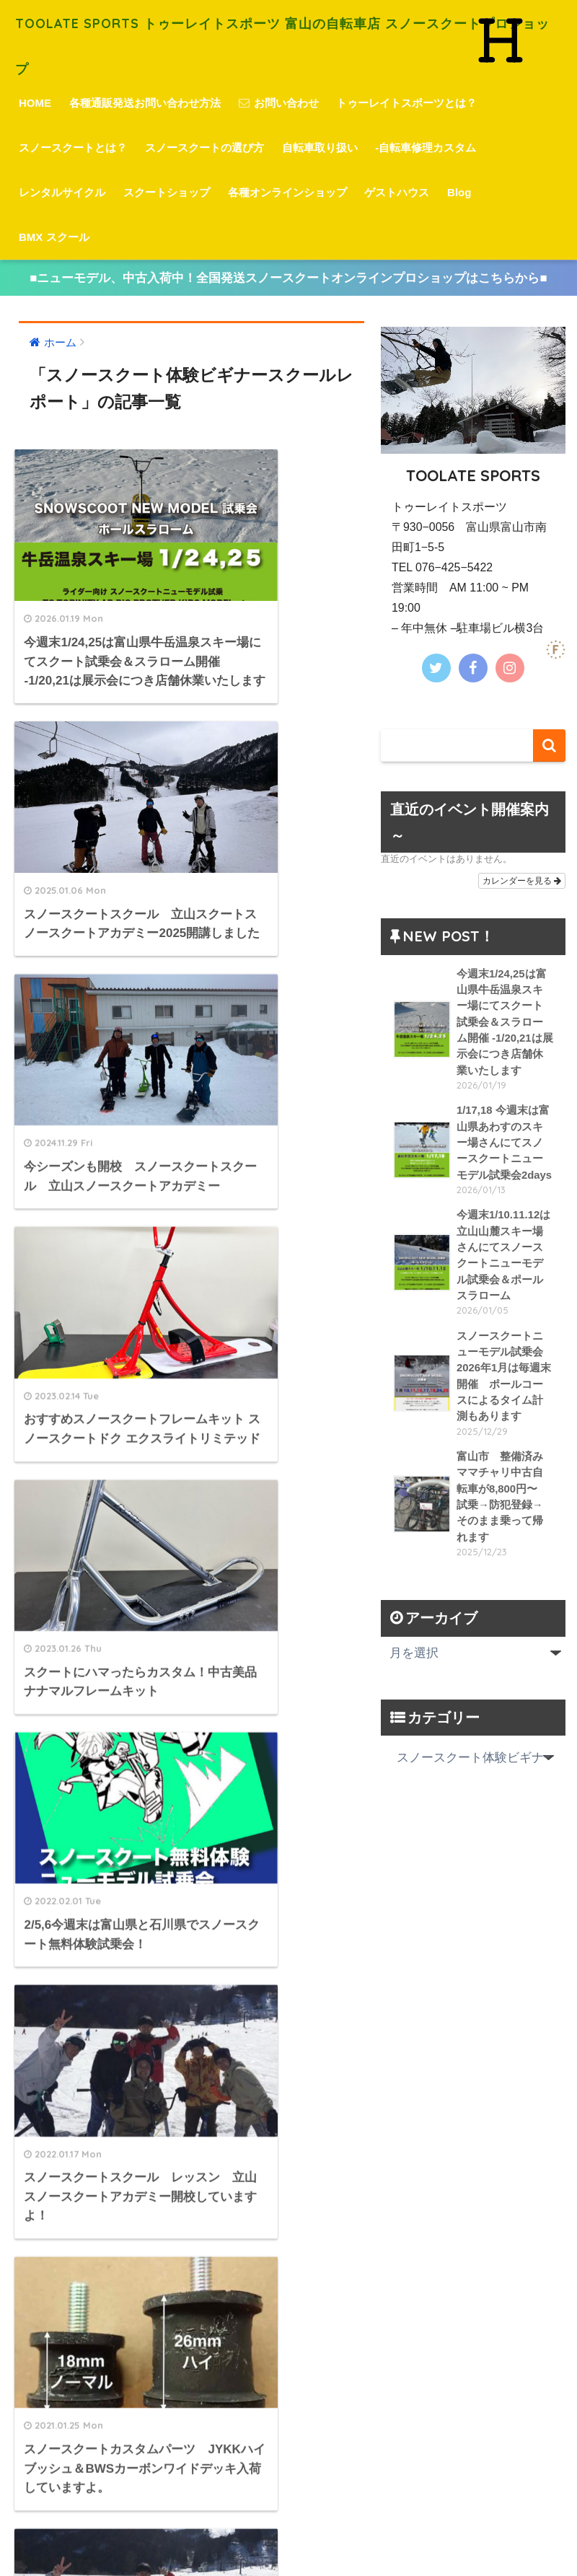 This screenshot has width=577, height=2576. What do you see at coordinates (555, 649) in the screenshot?
I see `indicates a draft or pending Facebook connection` at bounding box center [555, 649].